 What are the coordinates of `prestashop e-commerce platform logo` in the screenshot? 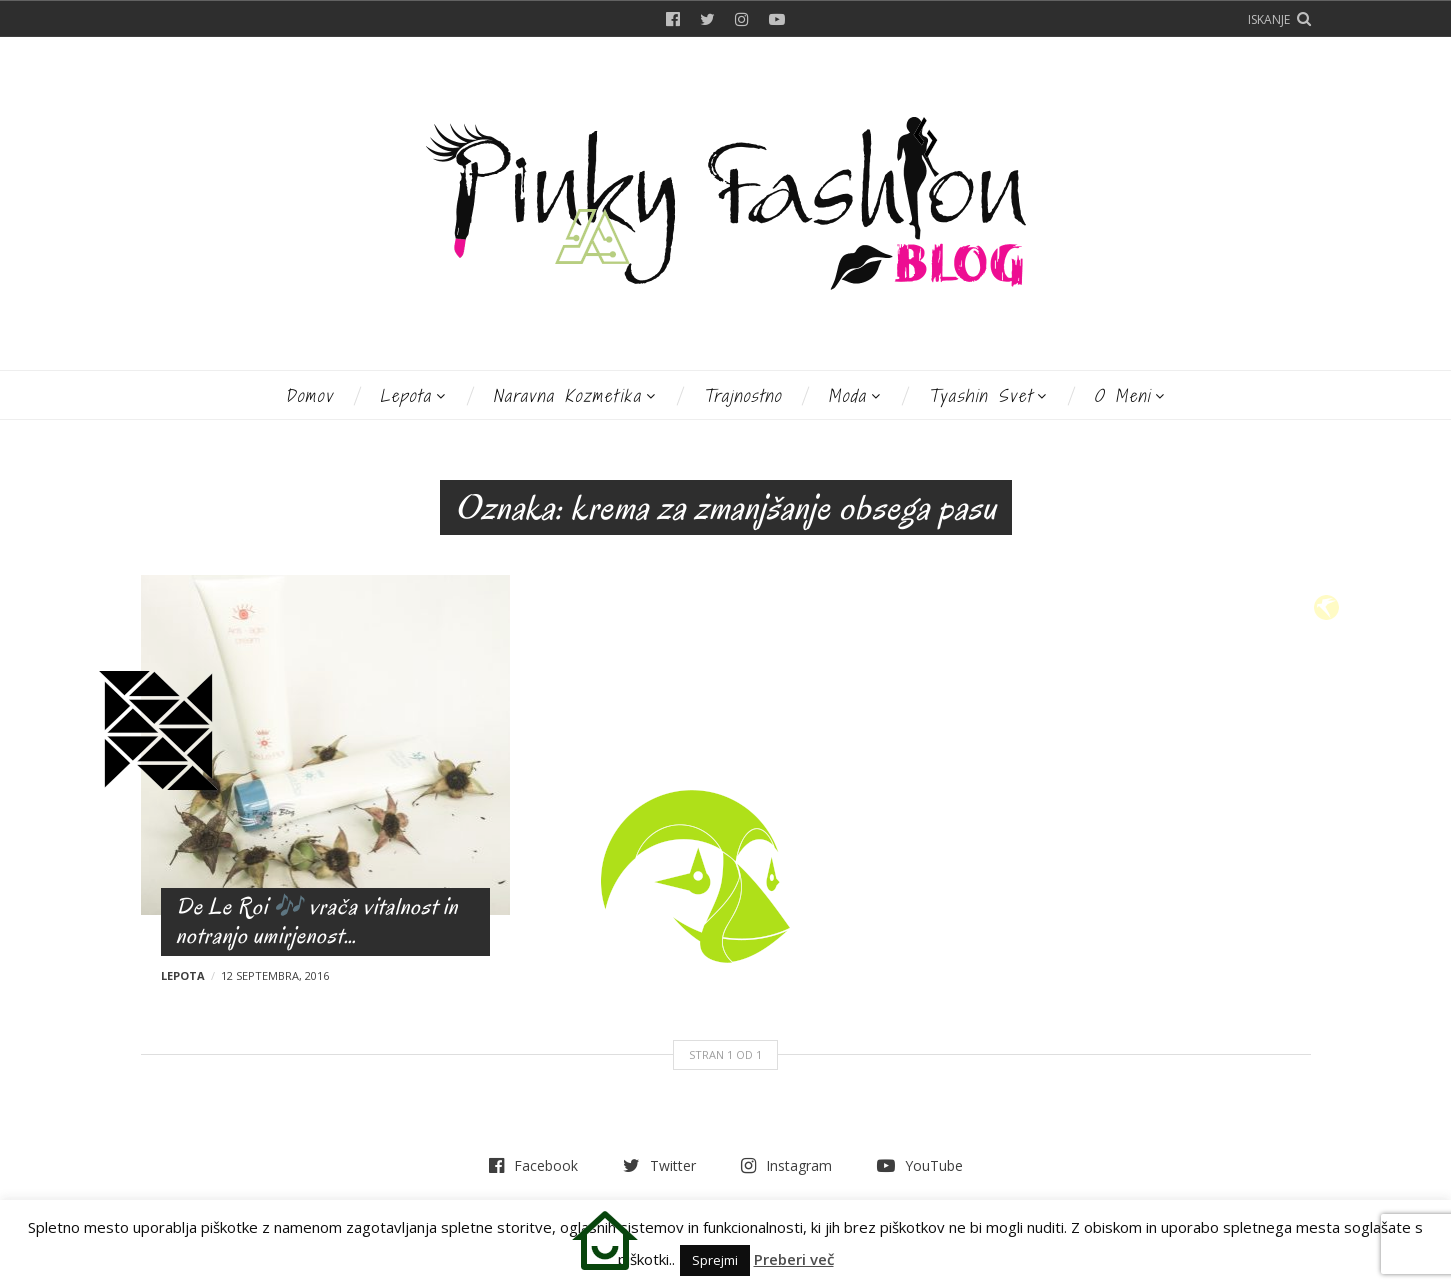 It's located at (695, 876).